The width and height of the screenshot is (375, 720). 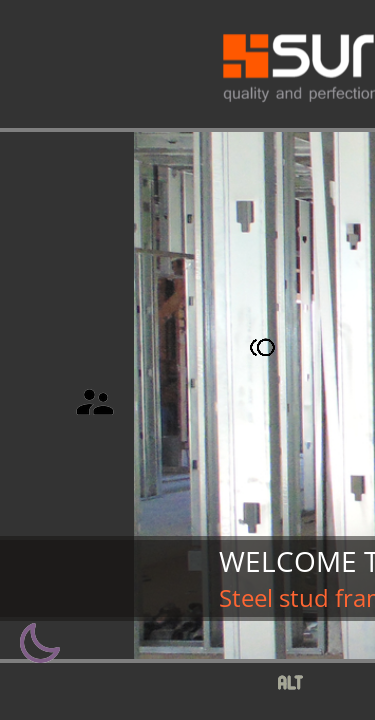 I want to click on keyboard alt key indicator, so click(x=290, y=682).